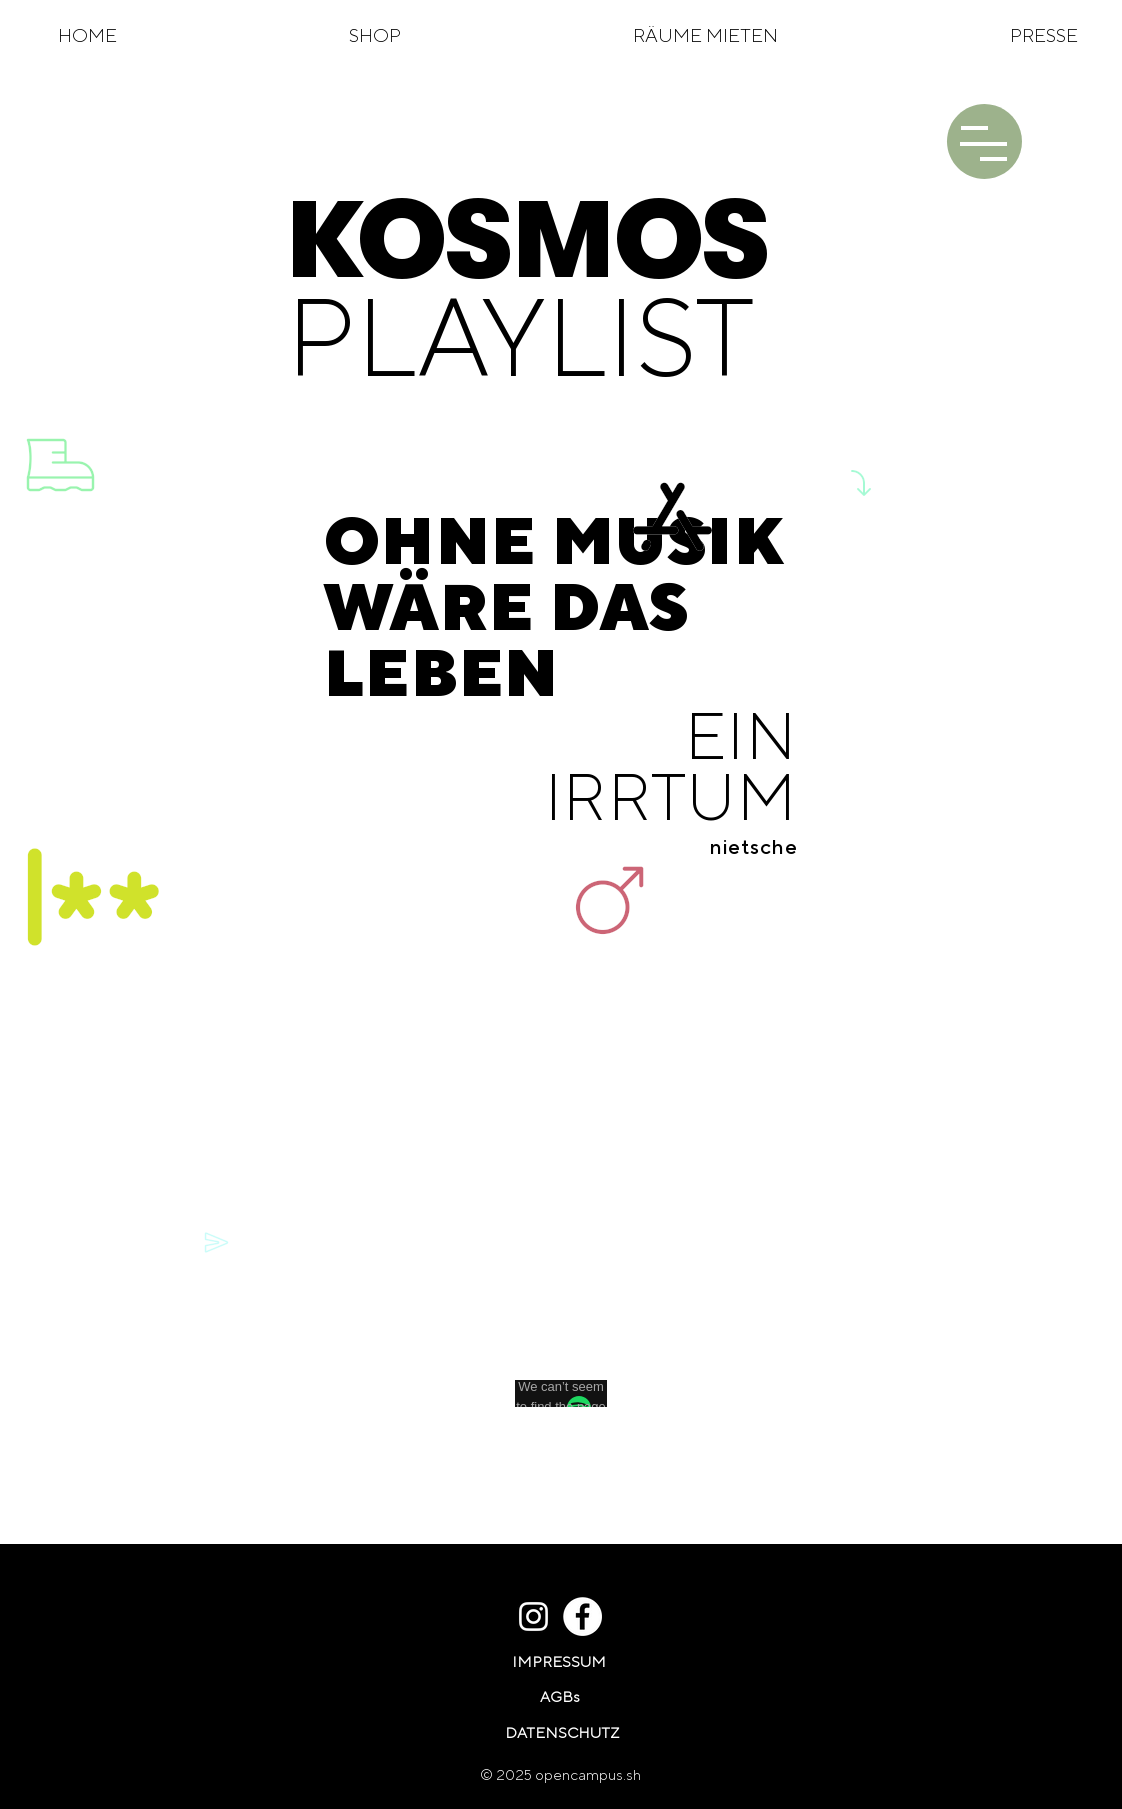  What do you see at coordinates (88, 897) in the screenshot?
I see `enter or view password field` at bounding box center [88, 897].